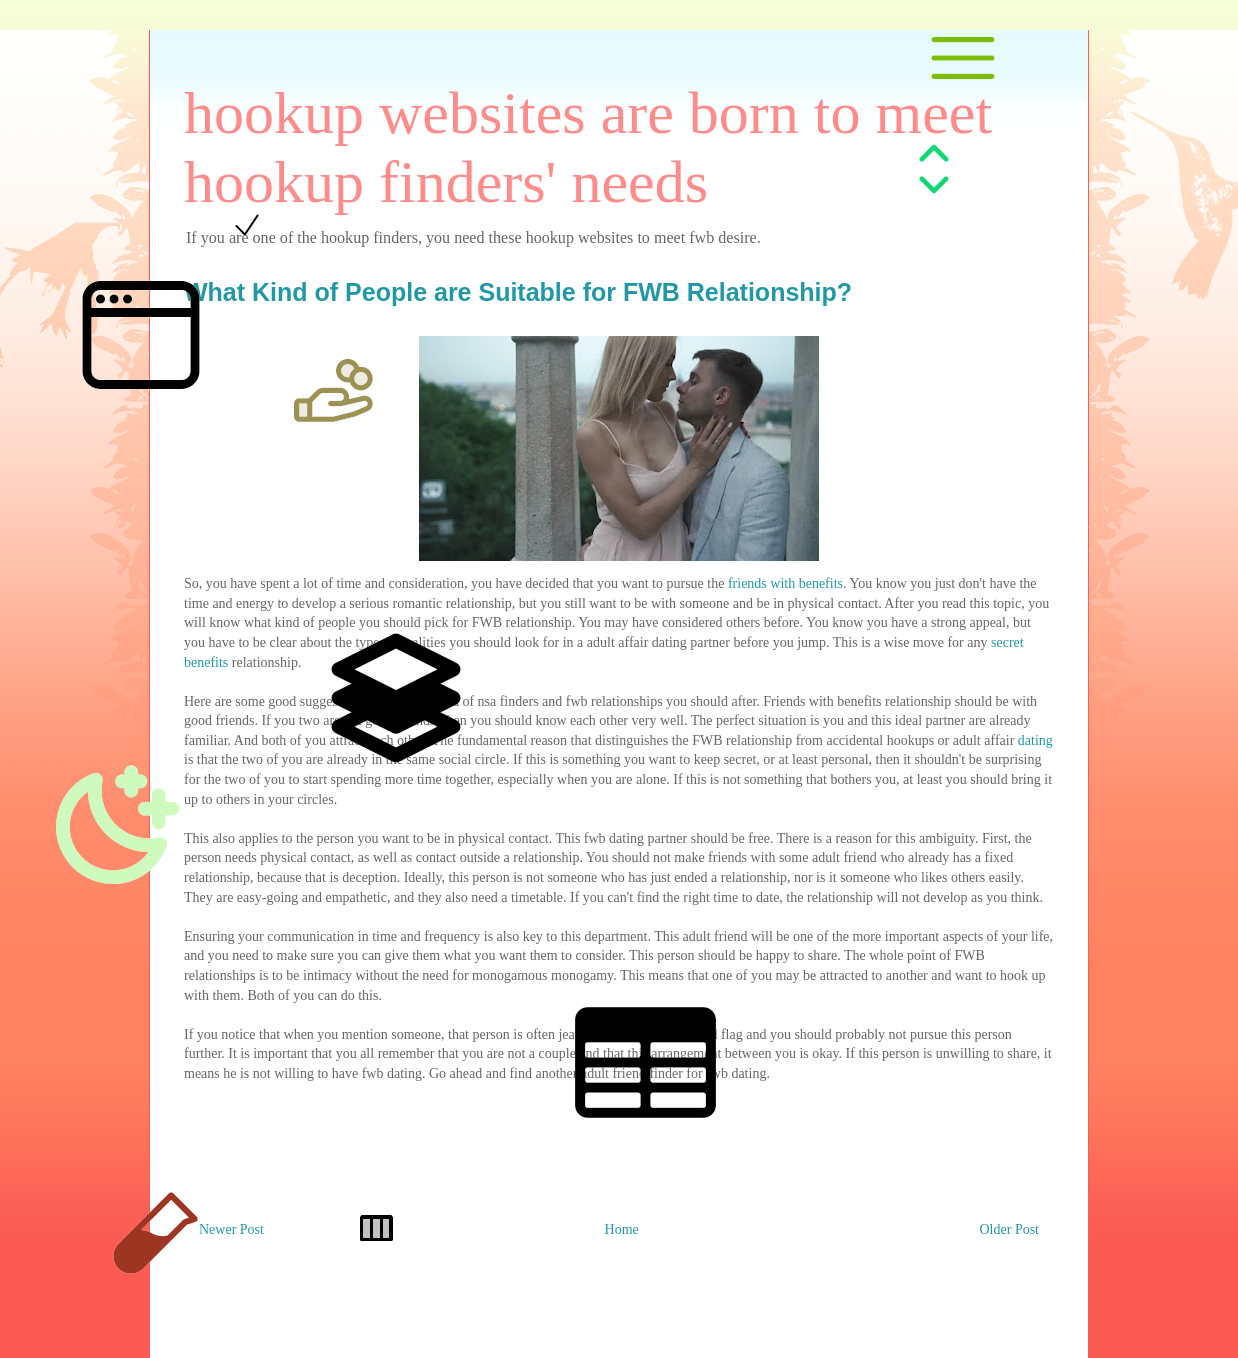 Image resolution: width=1238 pixels, height=1358 pixels. Describe the element at coordinates (396, 698) in the screenshot. I see `view middle layer in a stack` at that location.